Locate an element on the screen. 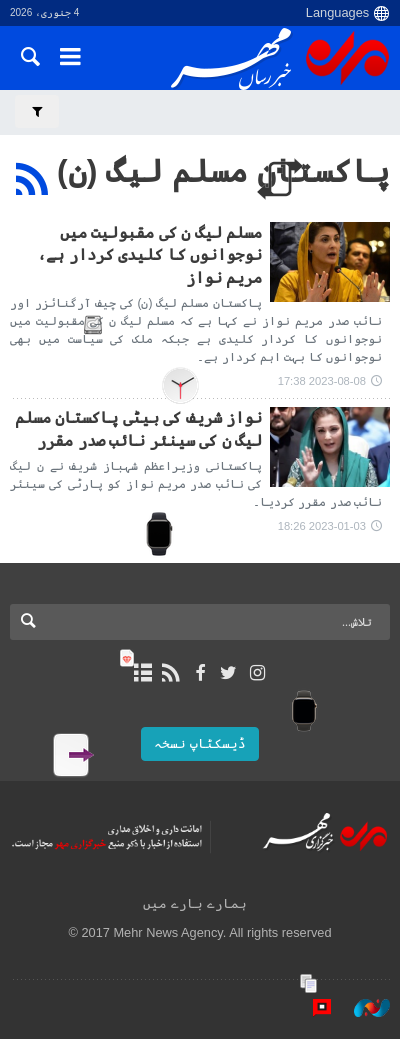  export document to another location or format is located at coordinates (71, 755).